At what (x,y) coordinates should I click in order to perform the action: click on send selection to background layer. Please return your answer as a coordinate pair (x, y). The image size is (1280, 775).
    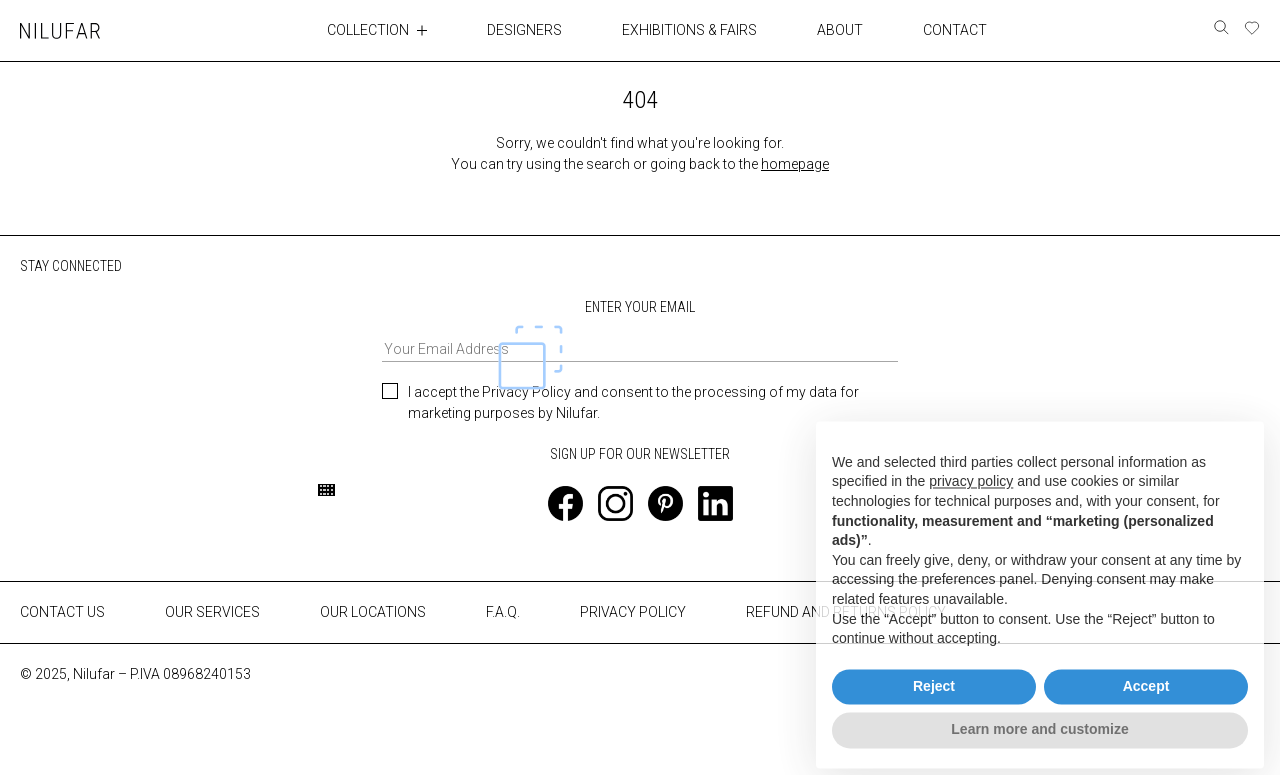
    Looking at the image, I should click on (530, 357).